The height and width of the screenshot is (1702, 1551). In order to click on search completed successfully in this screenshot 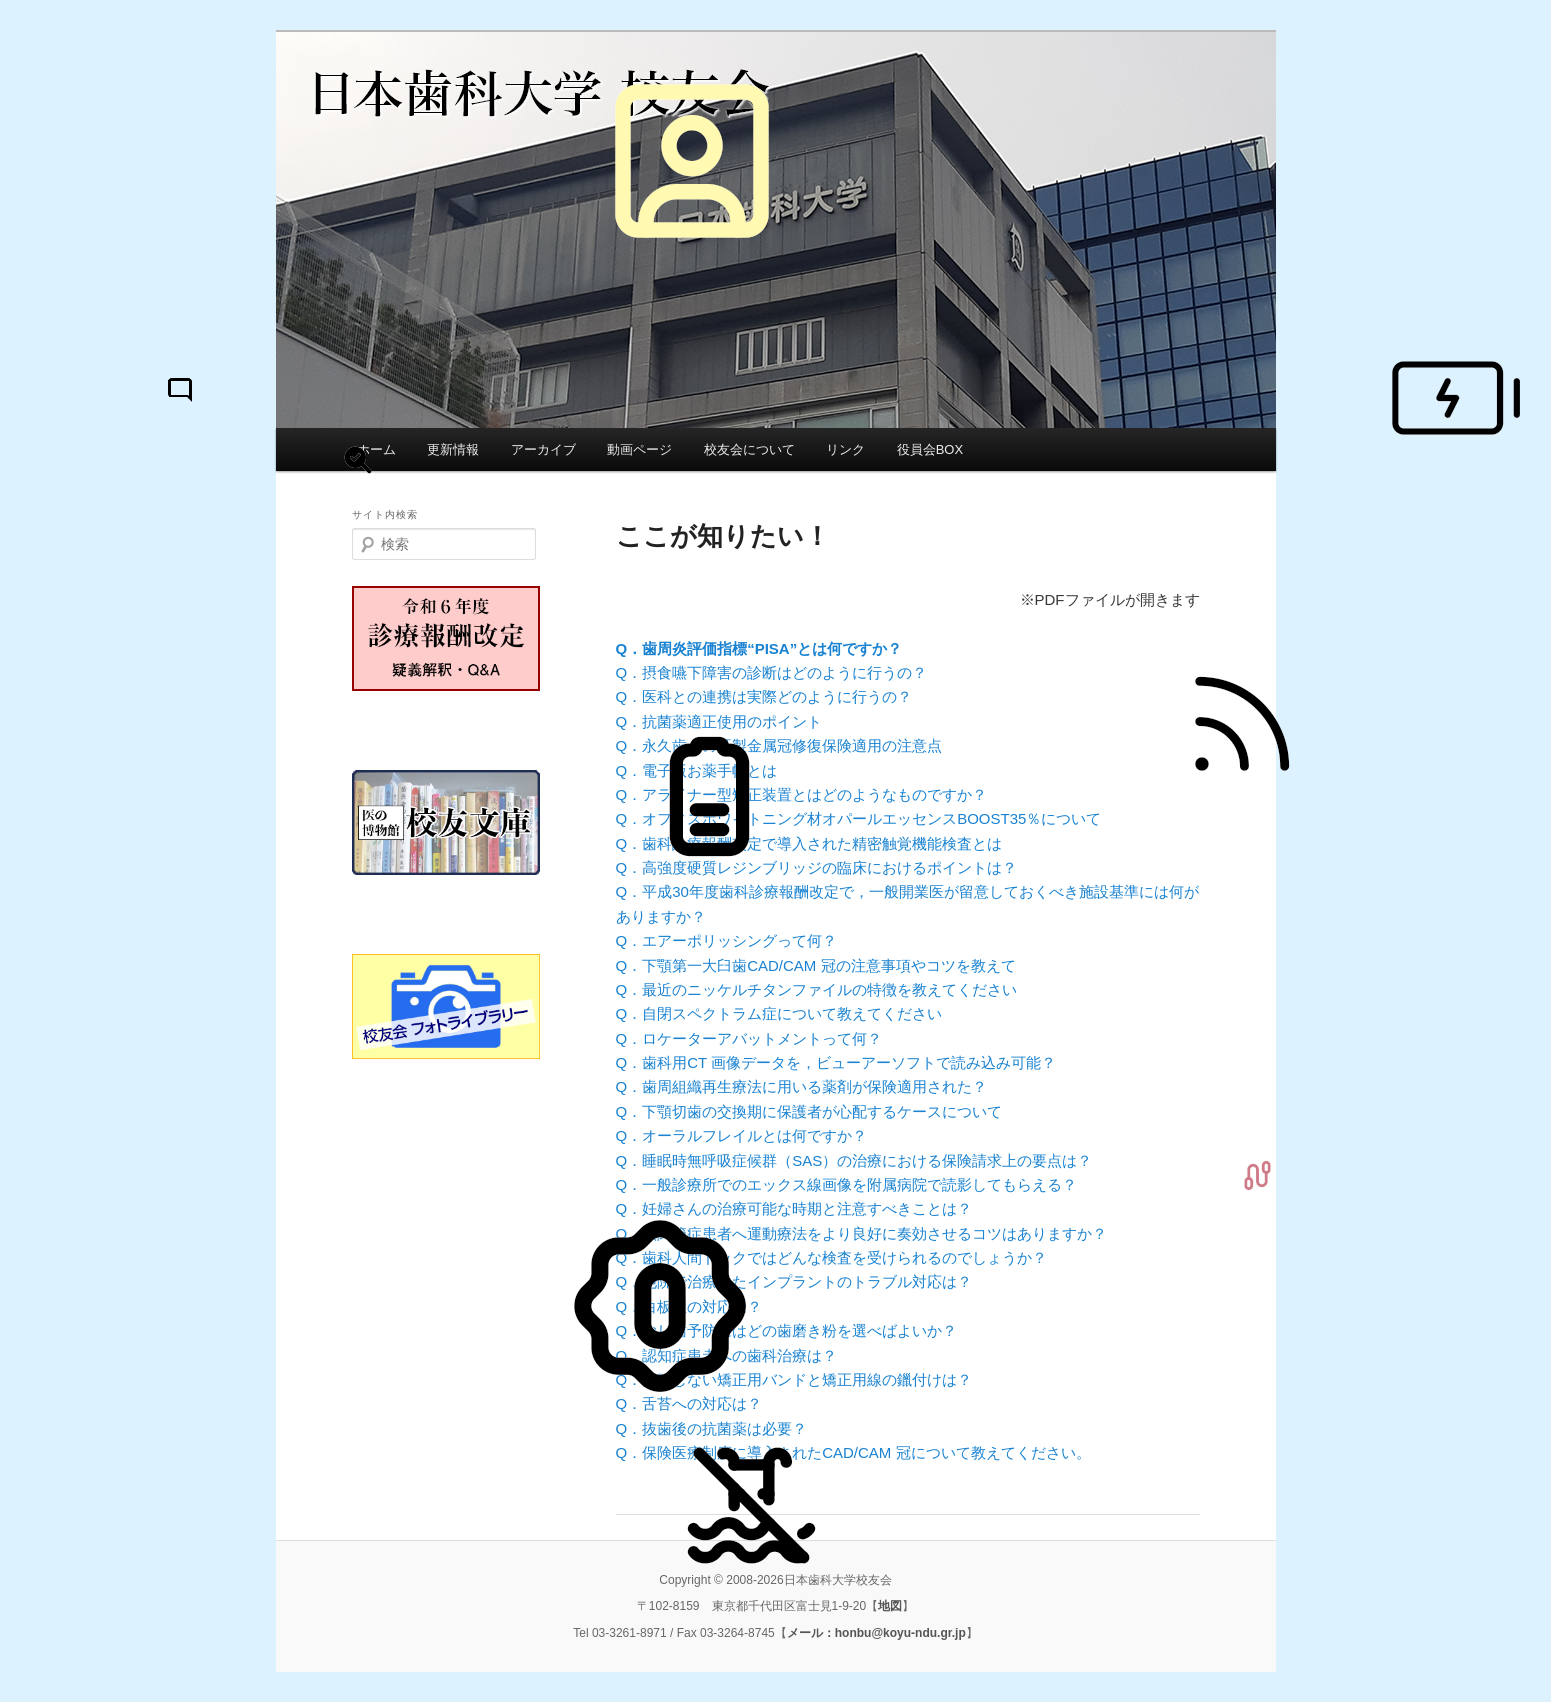, I will do `click(358, 460)`.